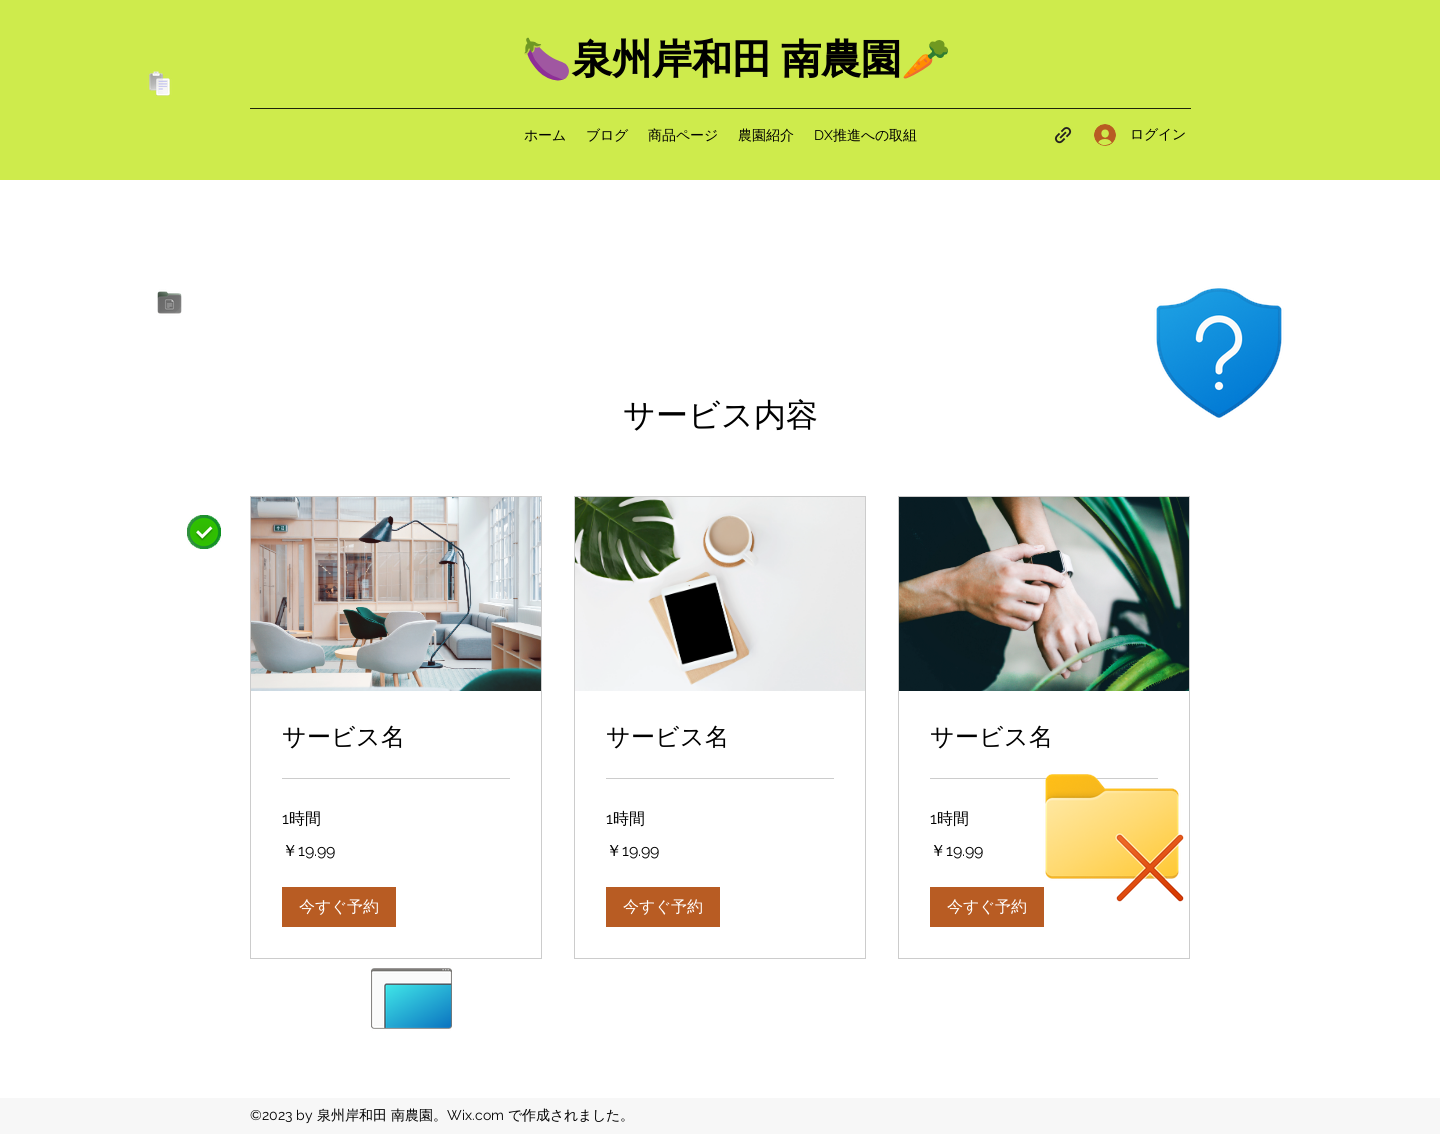 This screenshot has width=1440, height=1135. What do you see at coordinates (1219, 353) in the screenshot?
I see `access help and support resources` at bounding box center [1219, 353].